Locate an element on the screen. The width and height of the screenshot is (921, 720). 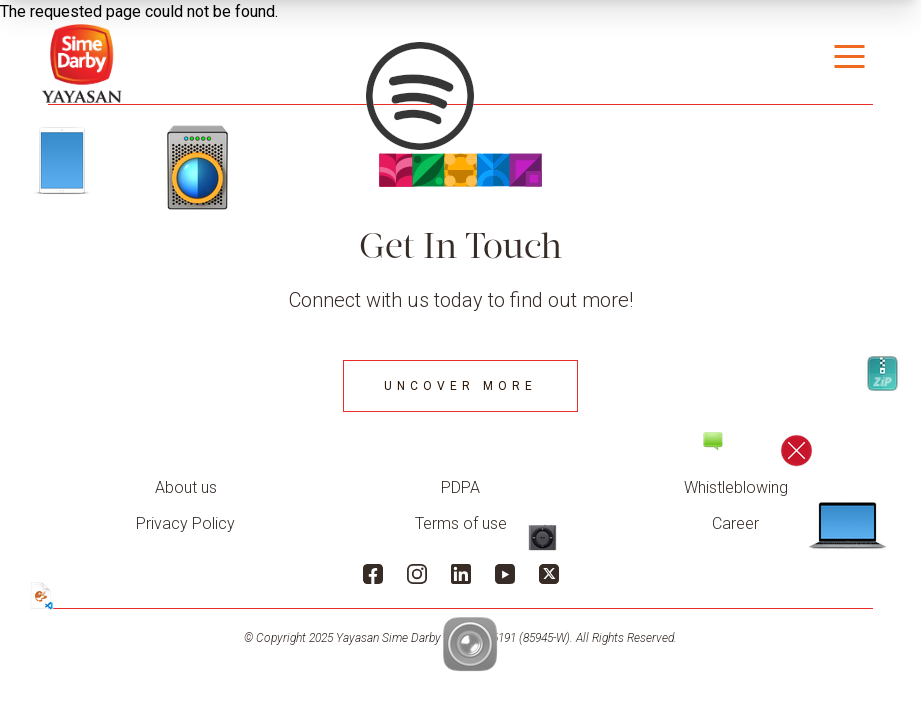
represents this macbook device in system settings is located at coordinates (847, 518).